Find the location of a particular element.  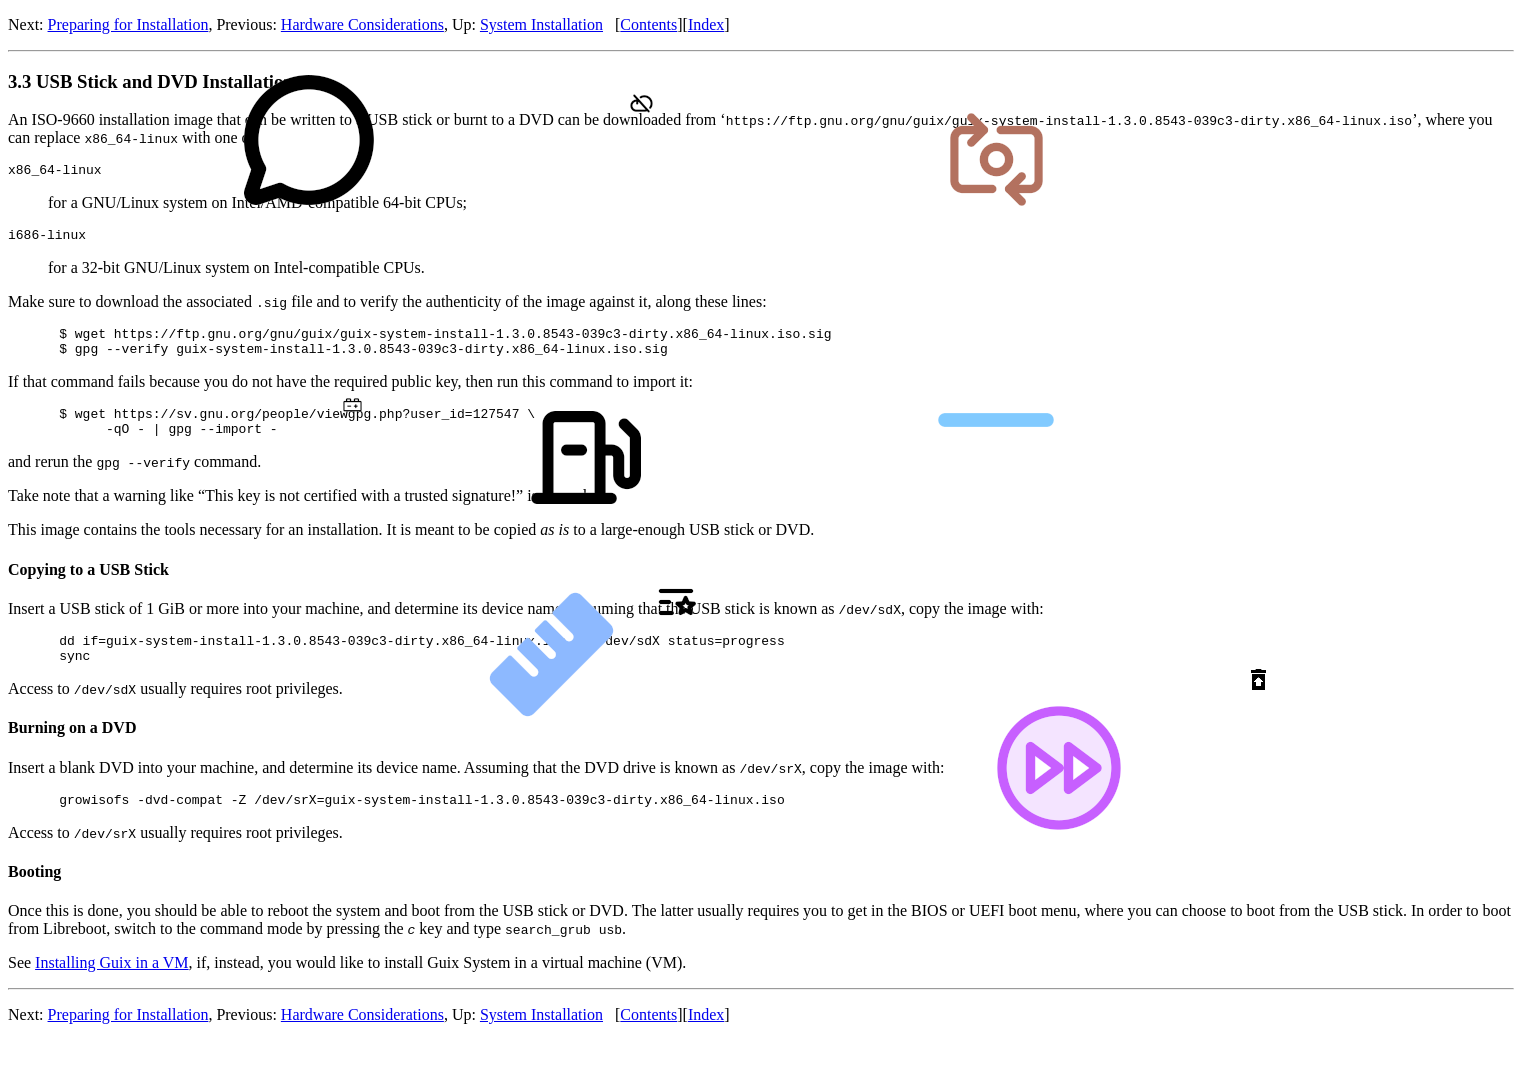

view your favorites list is located at coordinates (676, 602).